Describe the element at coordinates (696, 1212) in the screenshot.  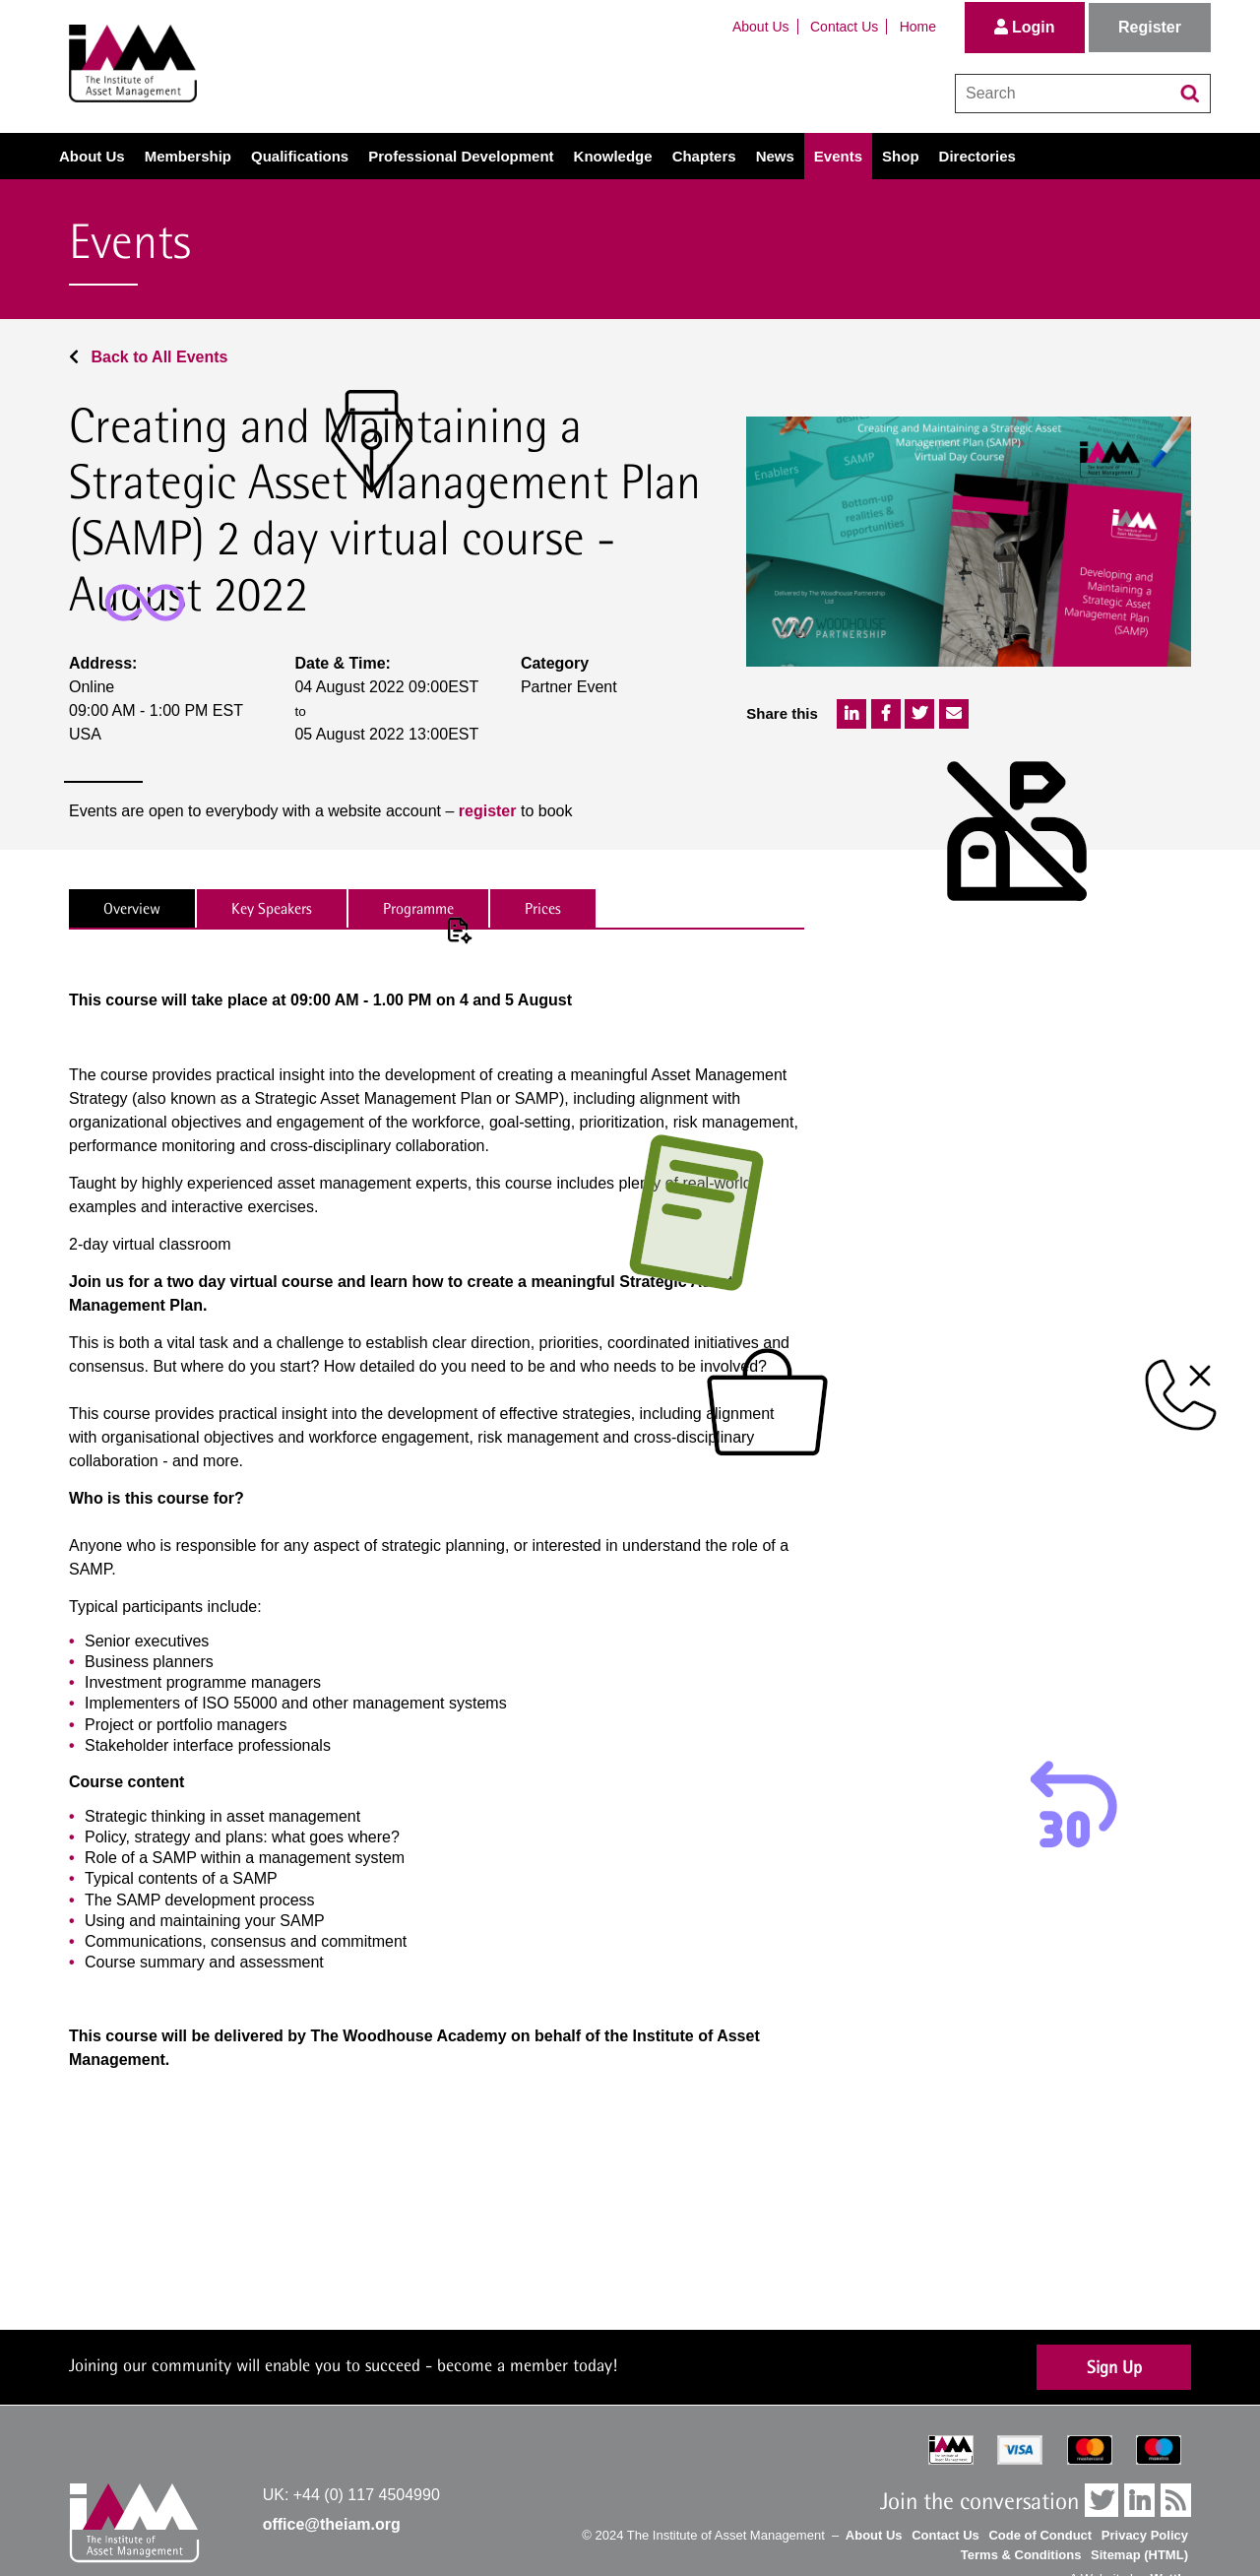
I see `view your resume or CV` at that location.